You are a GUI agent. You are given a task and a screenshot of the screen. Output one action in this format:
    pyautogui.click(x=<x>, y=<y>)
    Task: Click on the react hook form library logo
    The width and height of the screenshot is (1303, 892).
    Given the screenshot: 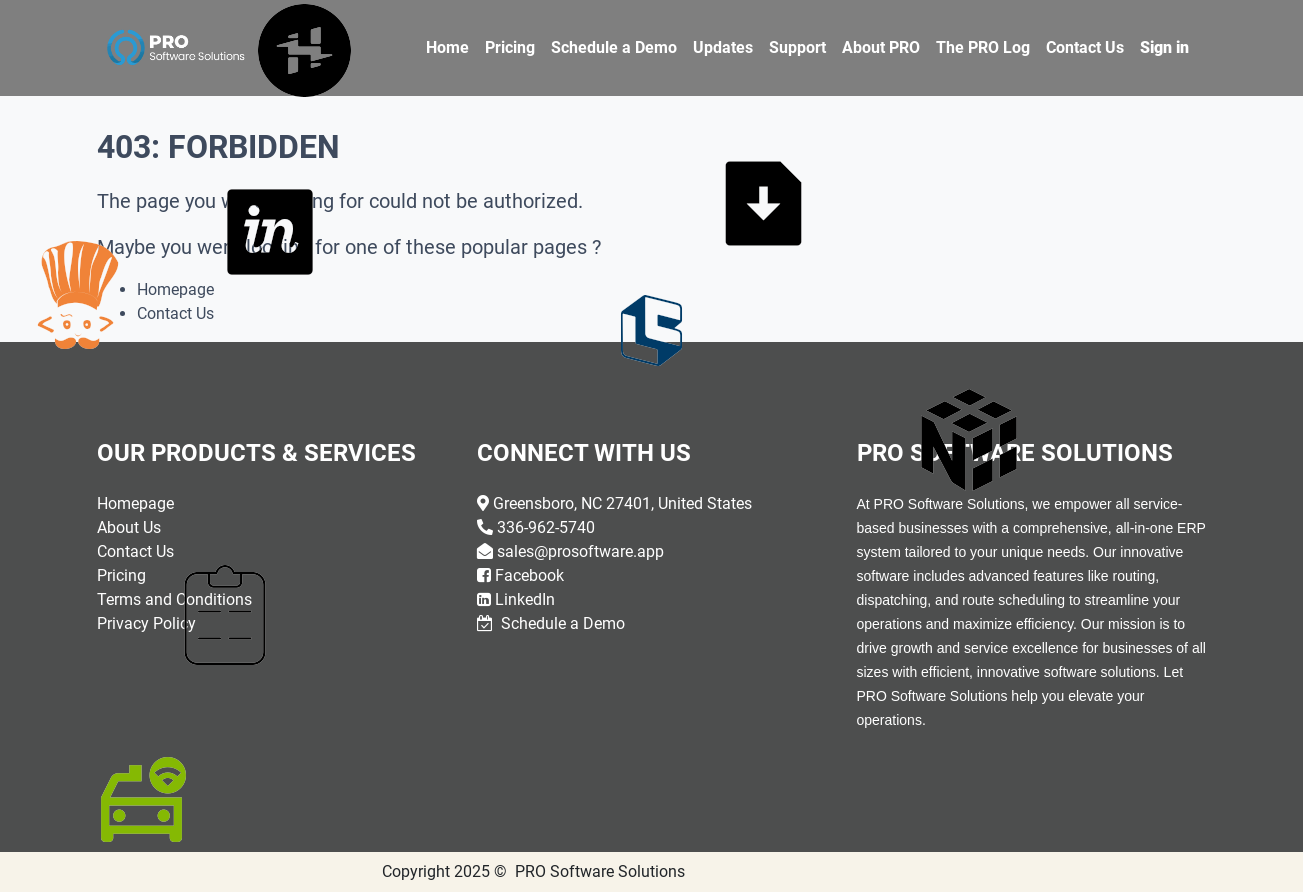 What is the action you would take?
    pyautogui.click(x=225, y=615)
    